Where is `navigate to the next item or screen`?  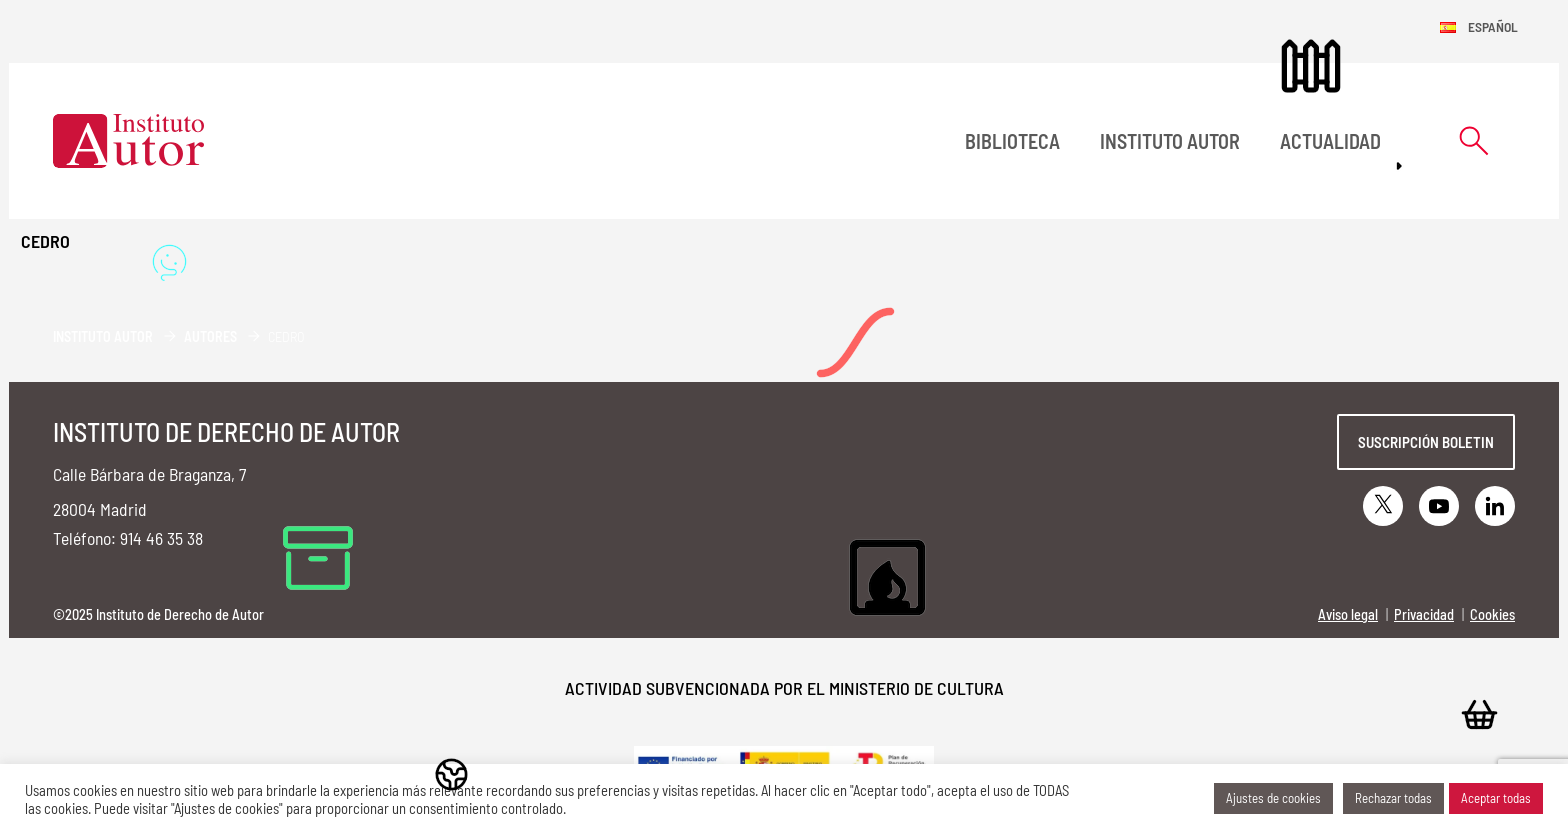 navigate to the next item or screen is located at coordinates (1399, 166).